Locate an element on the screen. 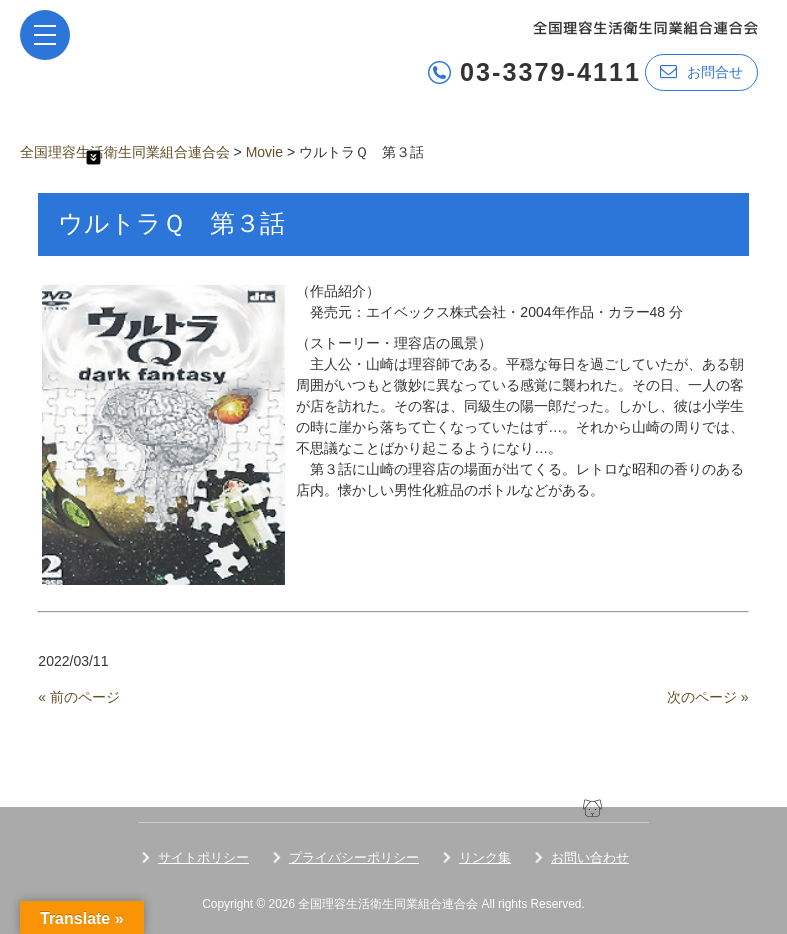  view pet-related content or settings is located at coordinates (592, 808).